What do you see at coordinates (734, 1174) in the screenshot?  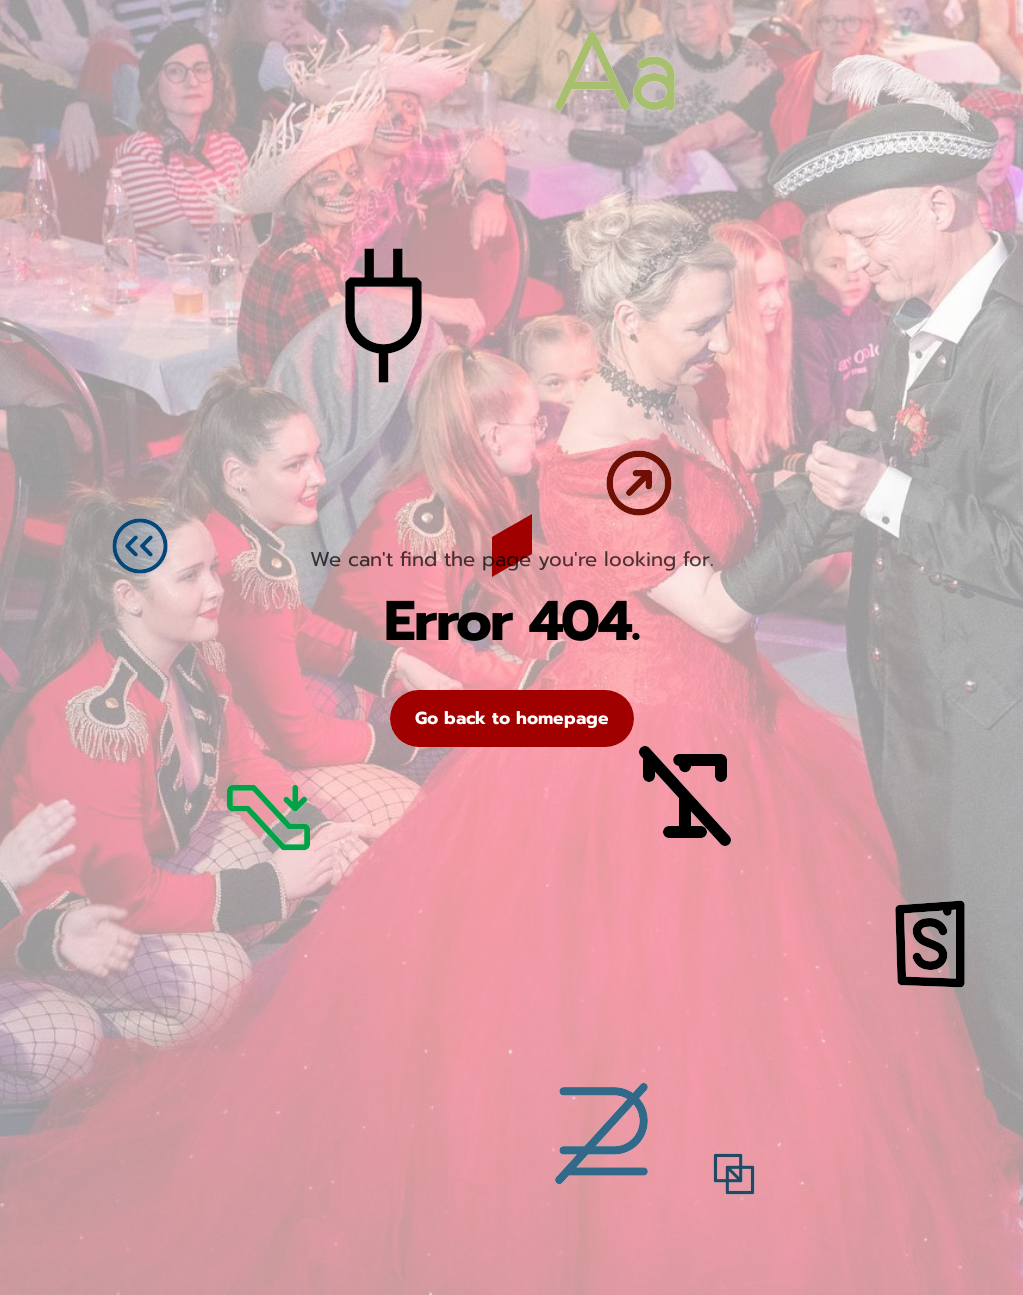 I see `intersect or merge two layers` at bounding box center [734, 1174].